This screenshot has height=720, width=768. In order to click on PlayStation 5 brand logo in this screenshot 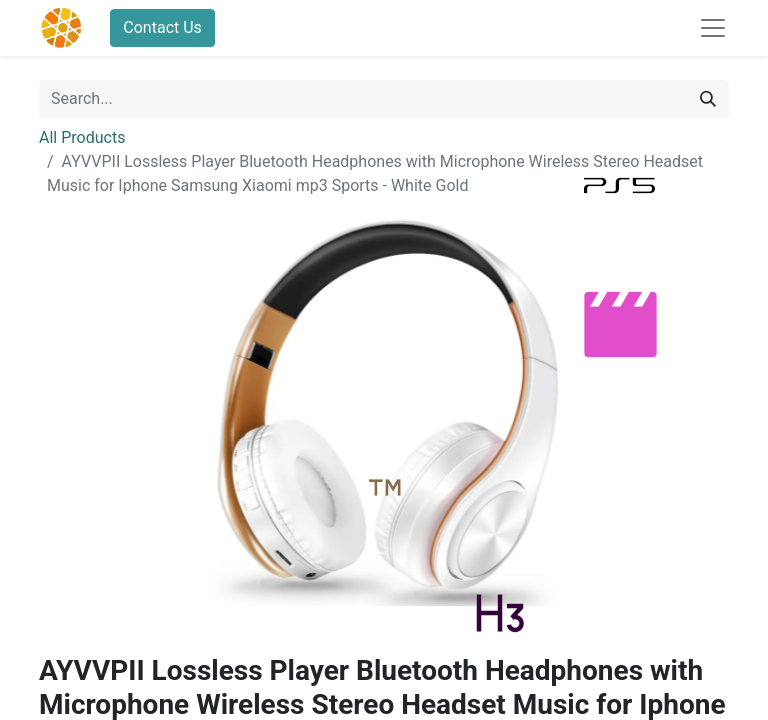, I will do `click(619, 185)`.